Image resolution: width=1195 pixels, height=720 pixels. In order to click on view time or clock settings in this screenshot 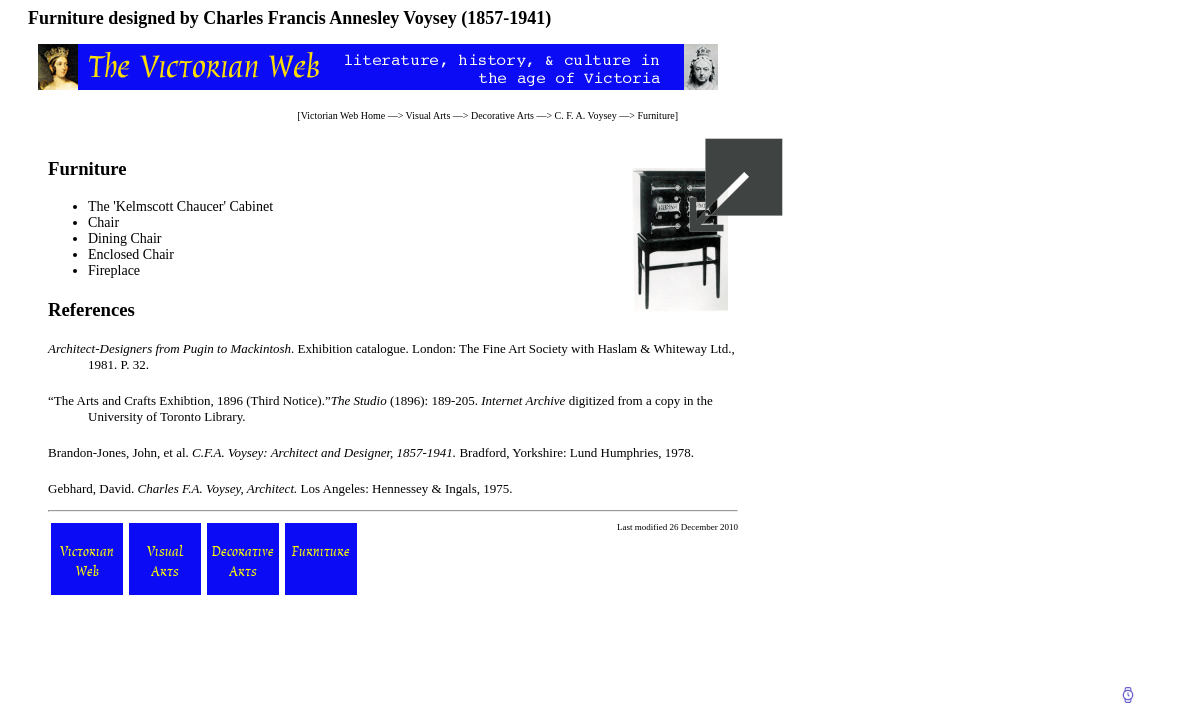, I will do `click(1128, 695)`.